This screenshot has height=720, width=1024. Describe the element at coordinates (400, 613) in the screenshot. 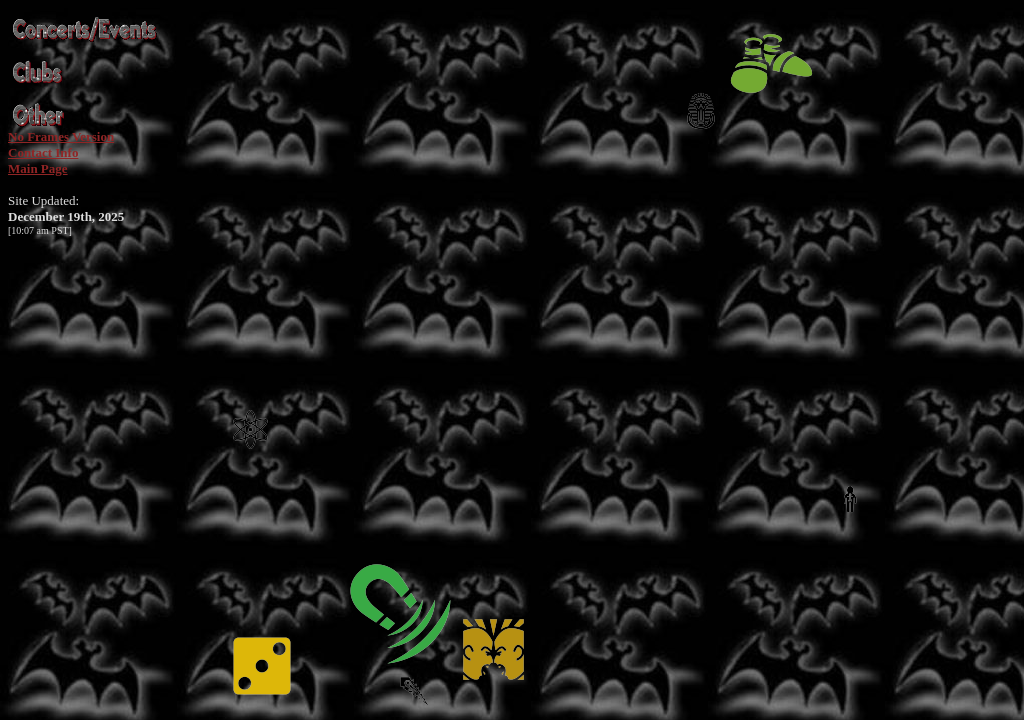

I see `attract or collect items in a game` at that location.